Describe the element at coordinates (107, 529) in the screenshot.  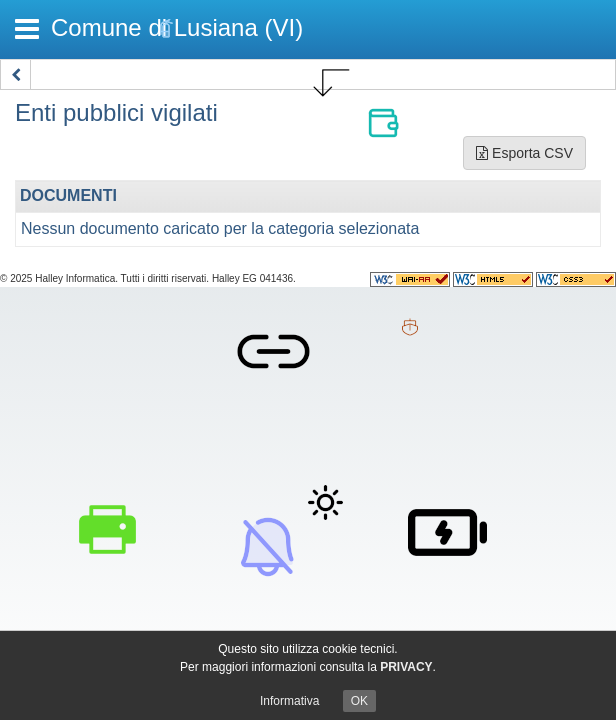
I see `print the current document` at that location.